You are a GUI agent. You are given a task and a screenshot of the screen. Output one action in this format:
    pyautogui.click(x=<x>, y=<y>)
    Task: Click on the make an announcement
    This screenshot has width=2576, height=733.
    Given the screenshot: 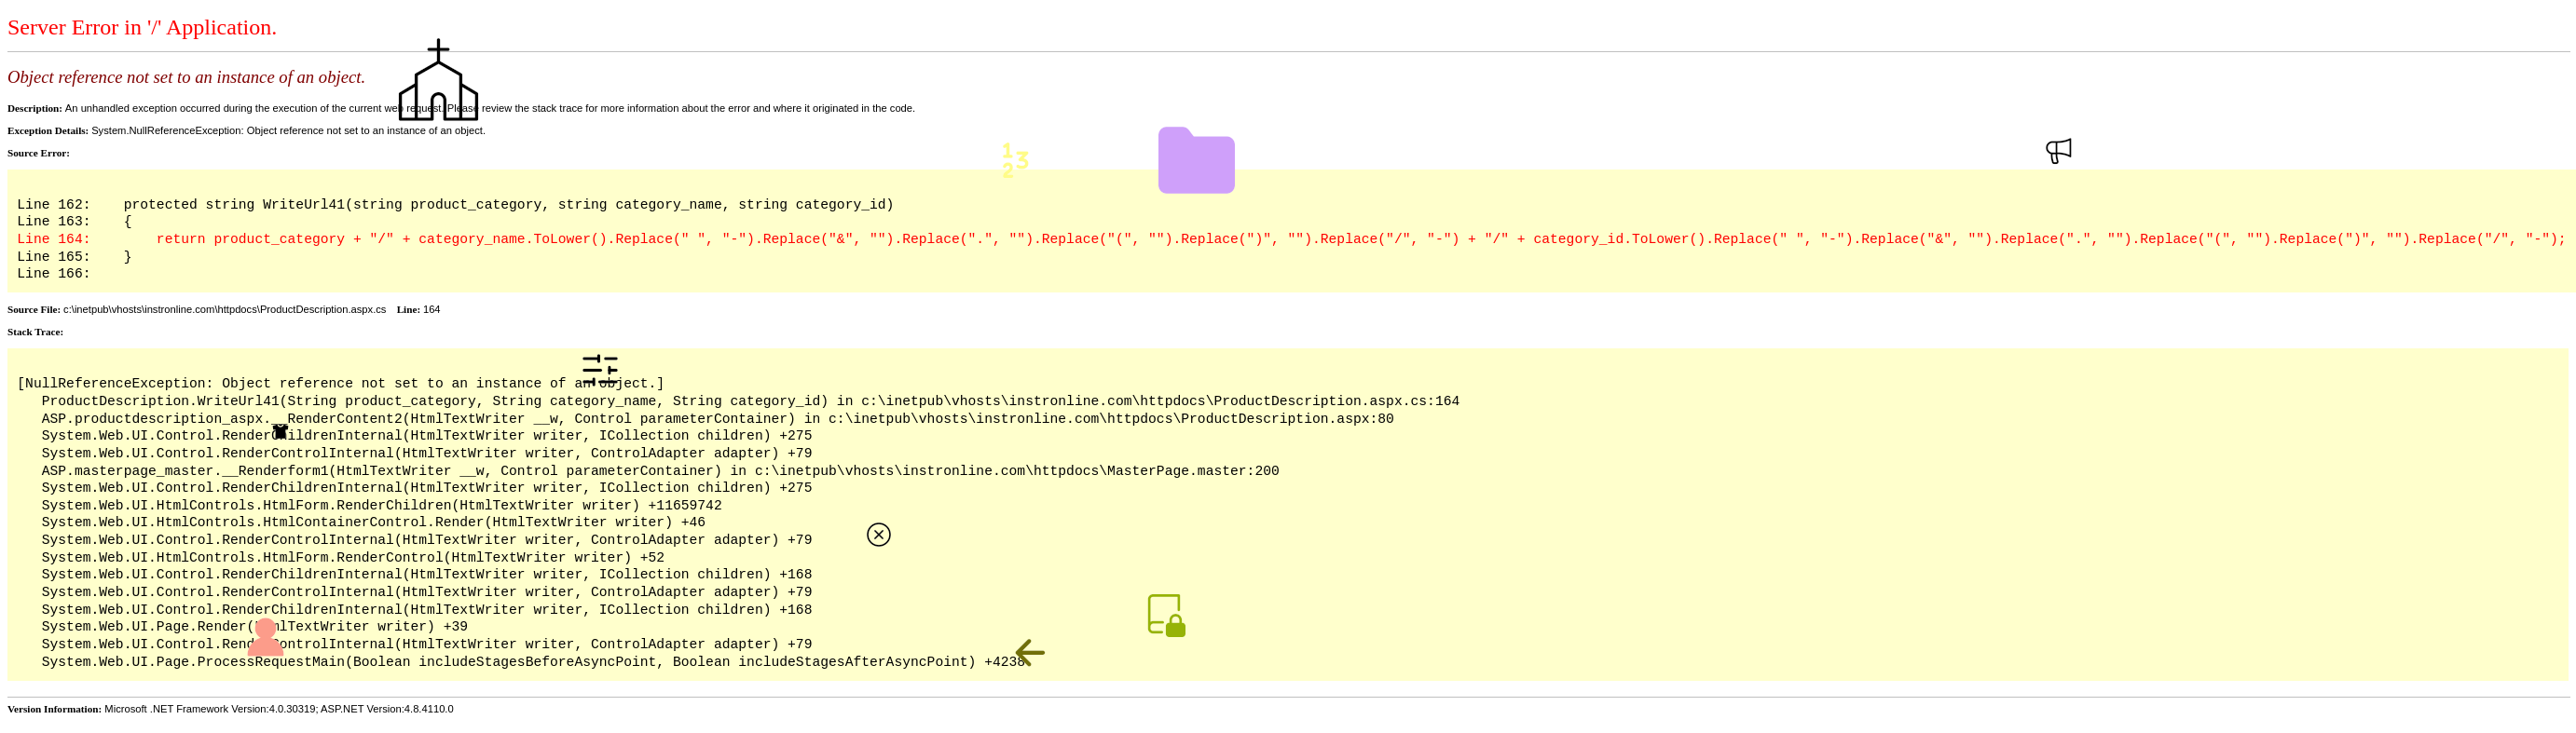 What is the action you would take?
    pyautogui.click(x=2059, y=151)
    